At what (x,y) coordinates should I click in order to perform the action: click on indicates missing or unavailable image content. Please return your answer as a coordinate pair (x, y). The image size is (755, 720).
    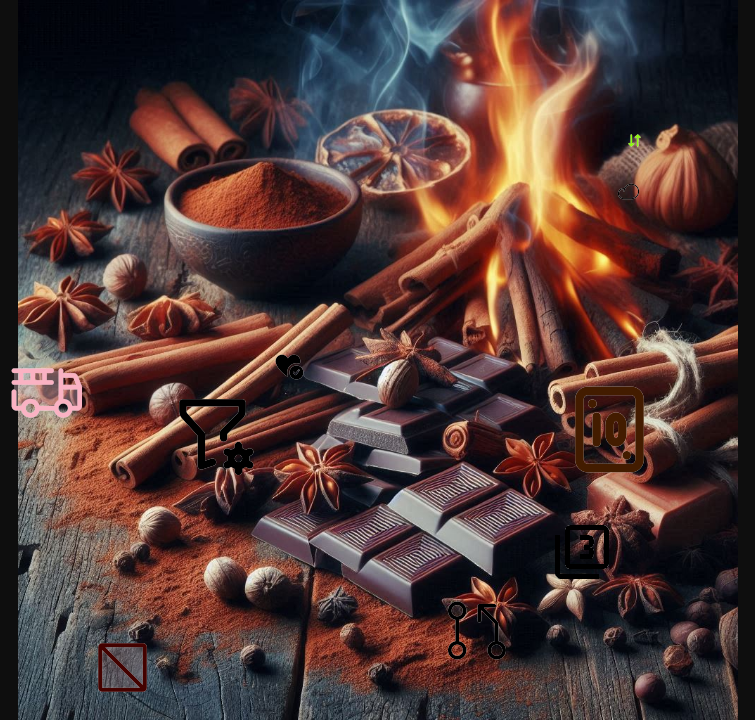
    Looking at the image, I should click on (122, 667).